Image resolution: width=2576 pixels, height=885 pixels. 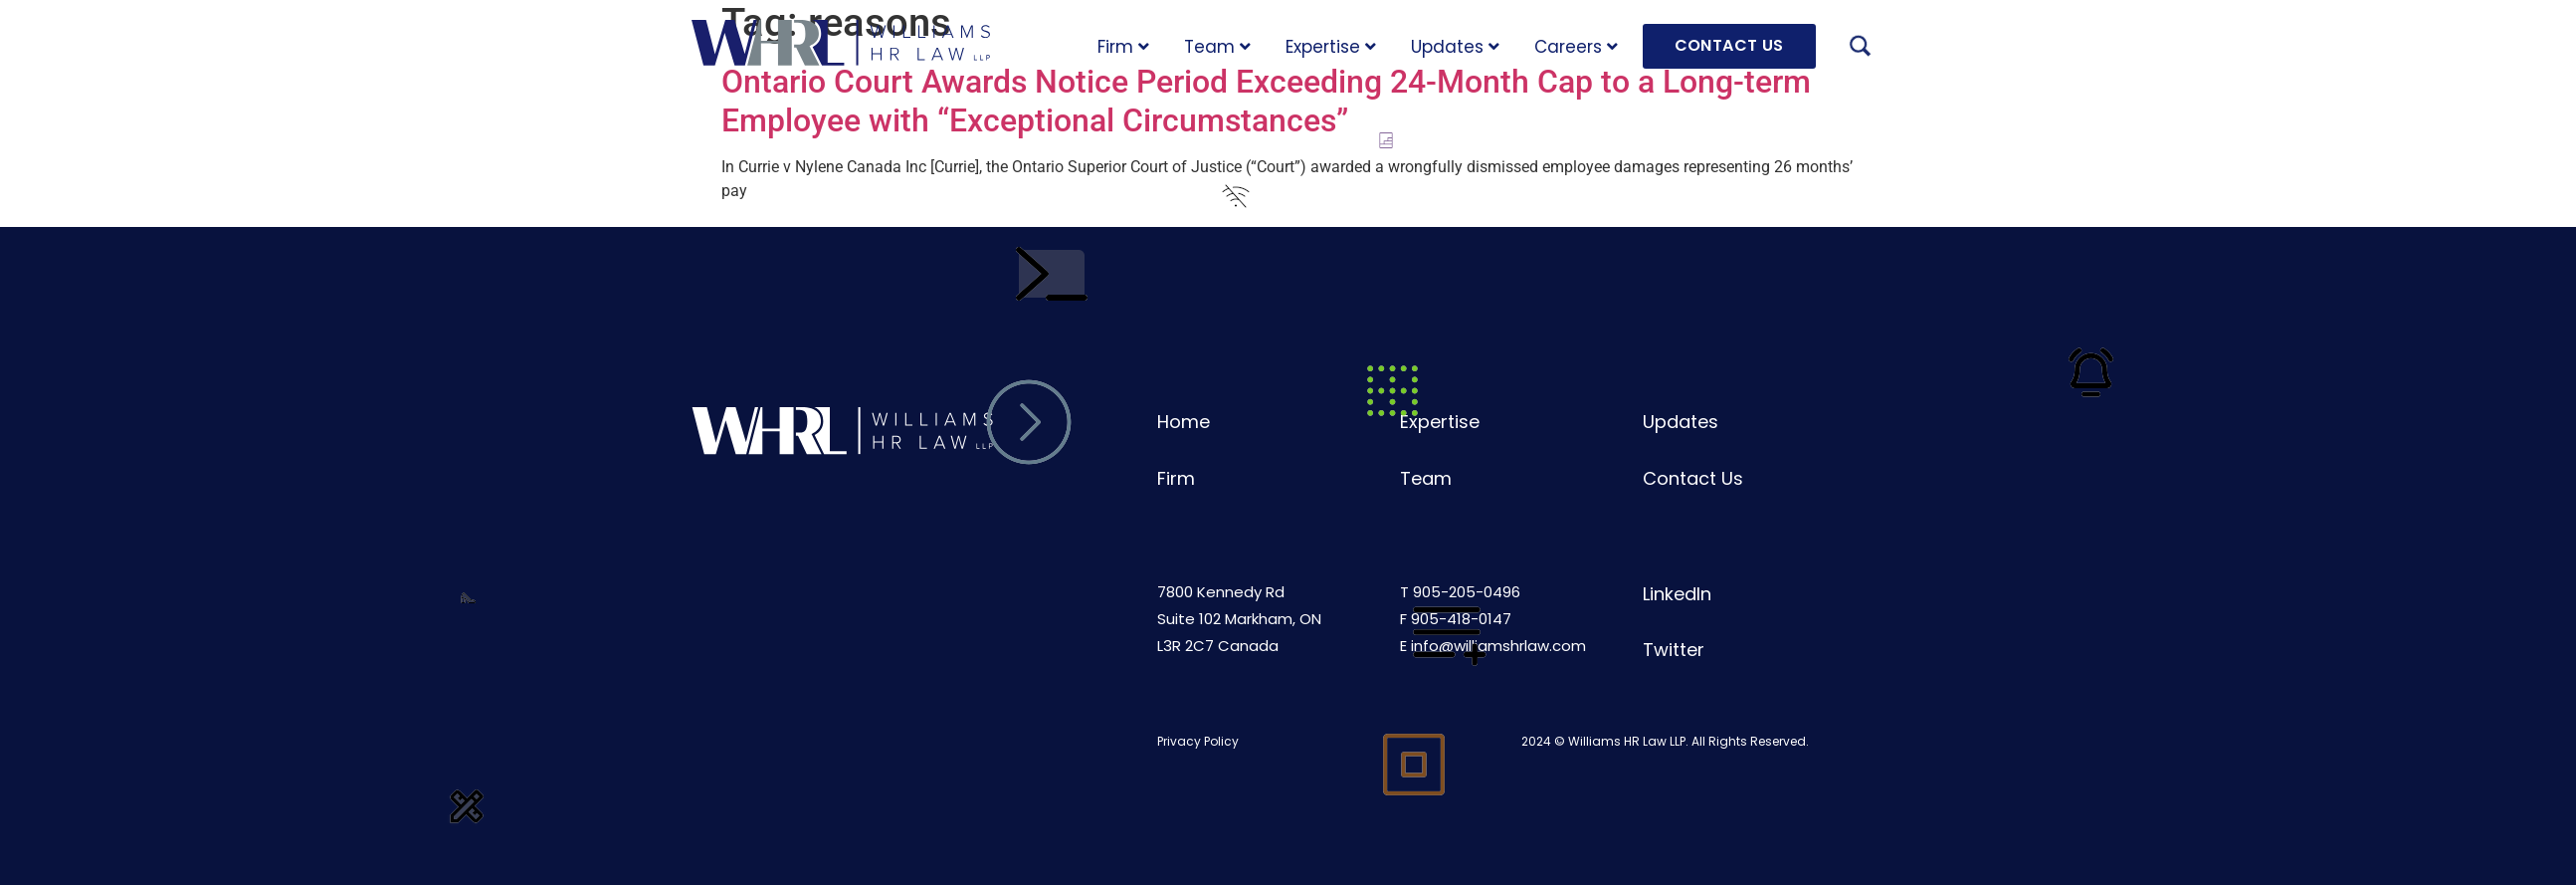 I want to click on remove all borders from selected element, so click(x=1392, y=390).